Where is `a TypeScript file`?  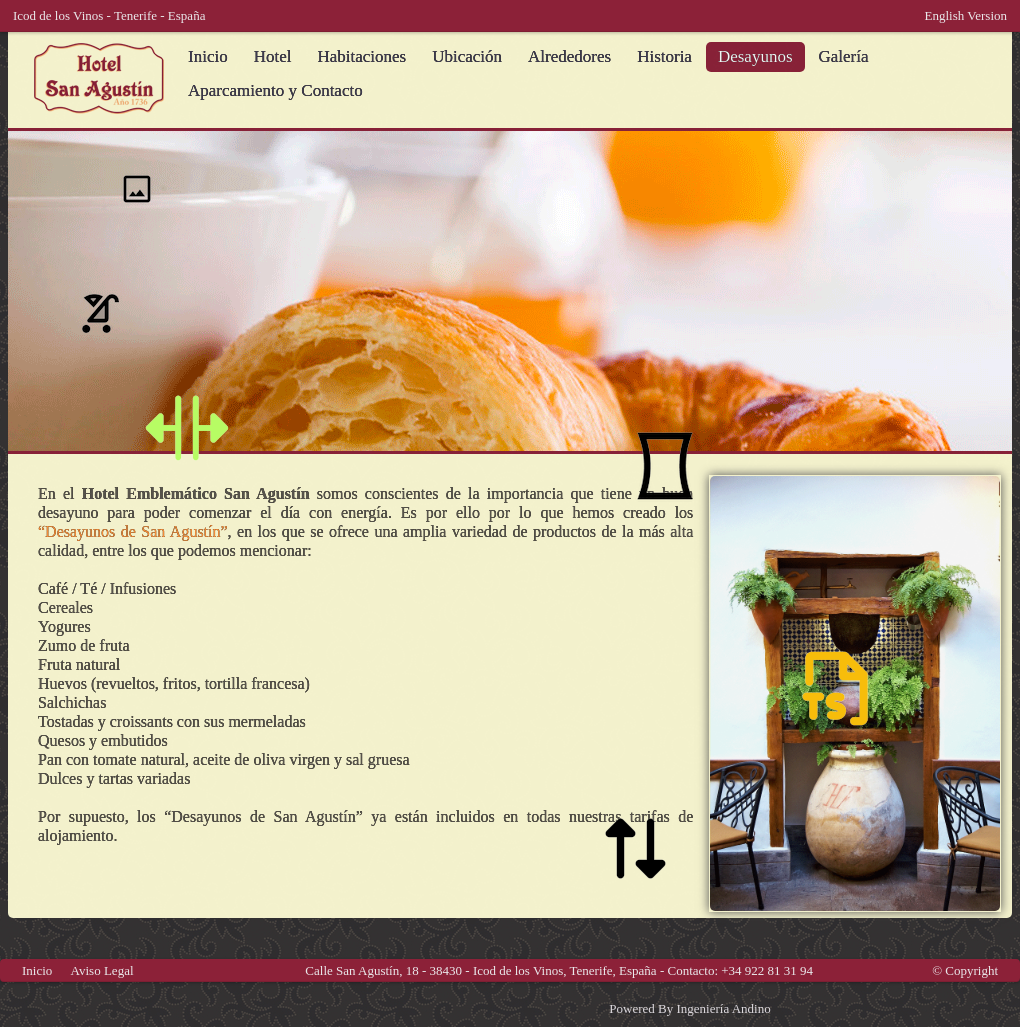
a TypeScript file is located at coordinates (836, 688).